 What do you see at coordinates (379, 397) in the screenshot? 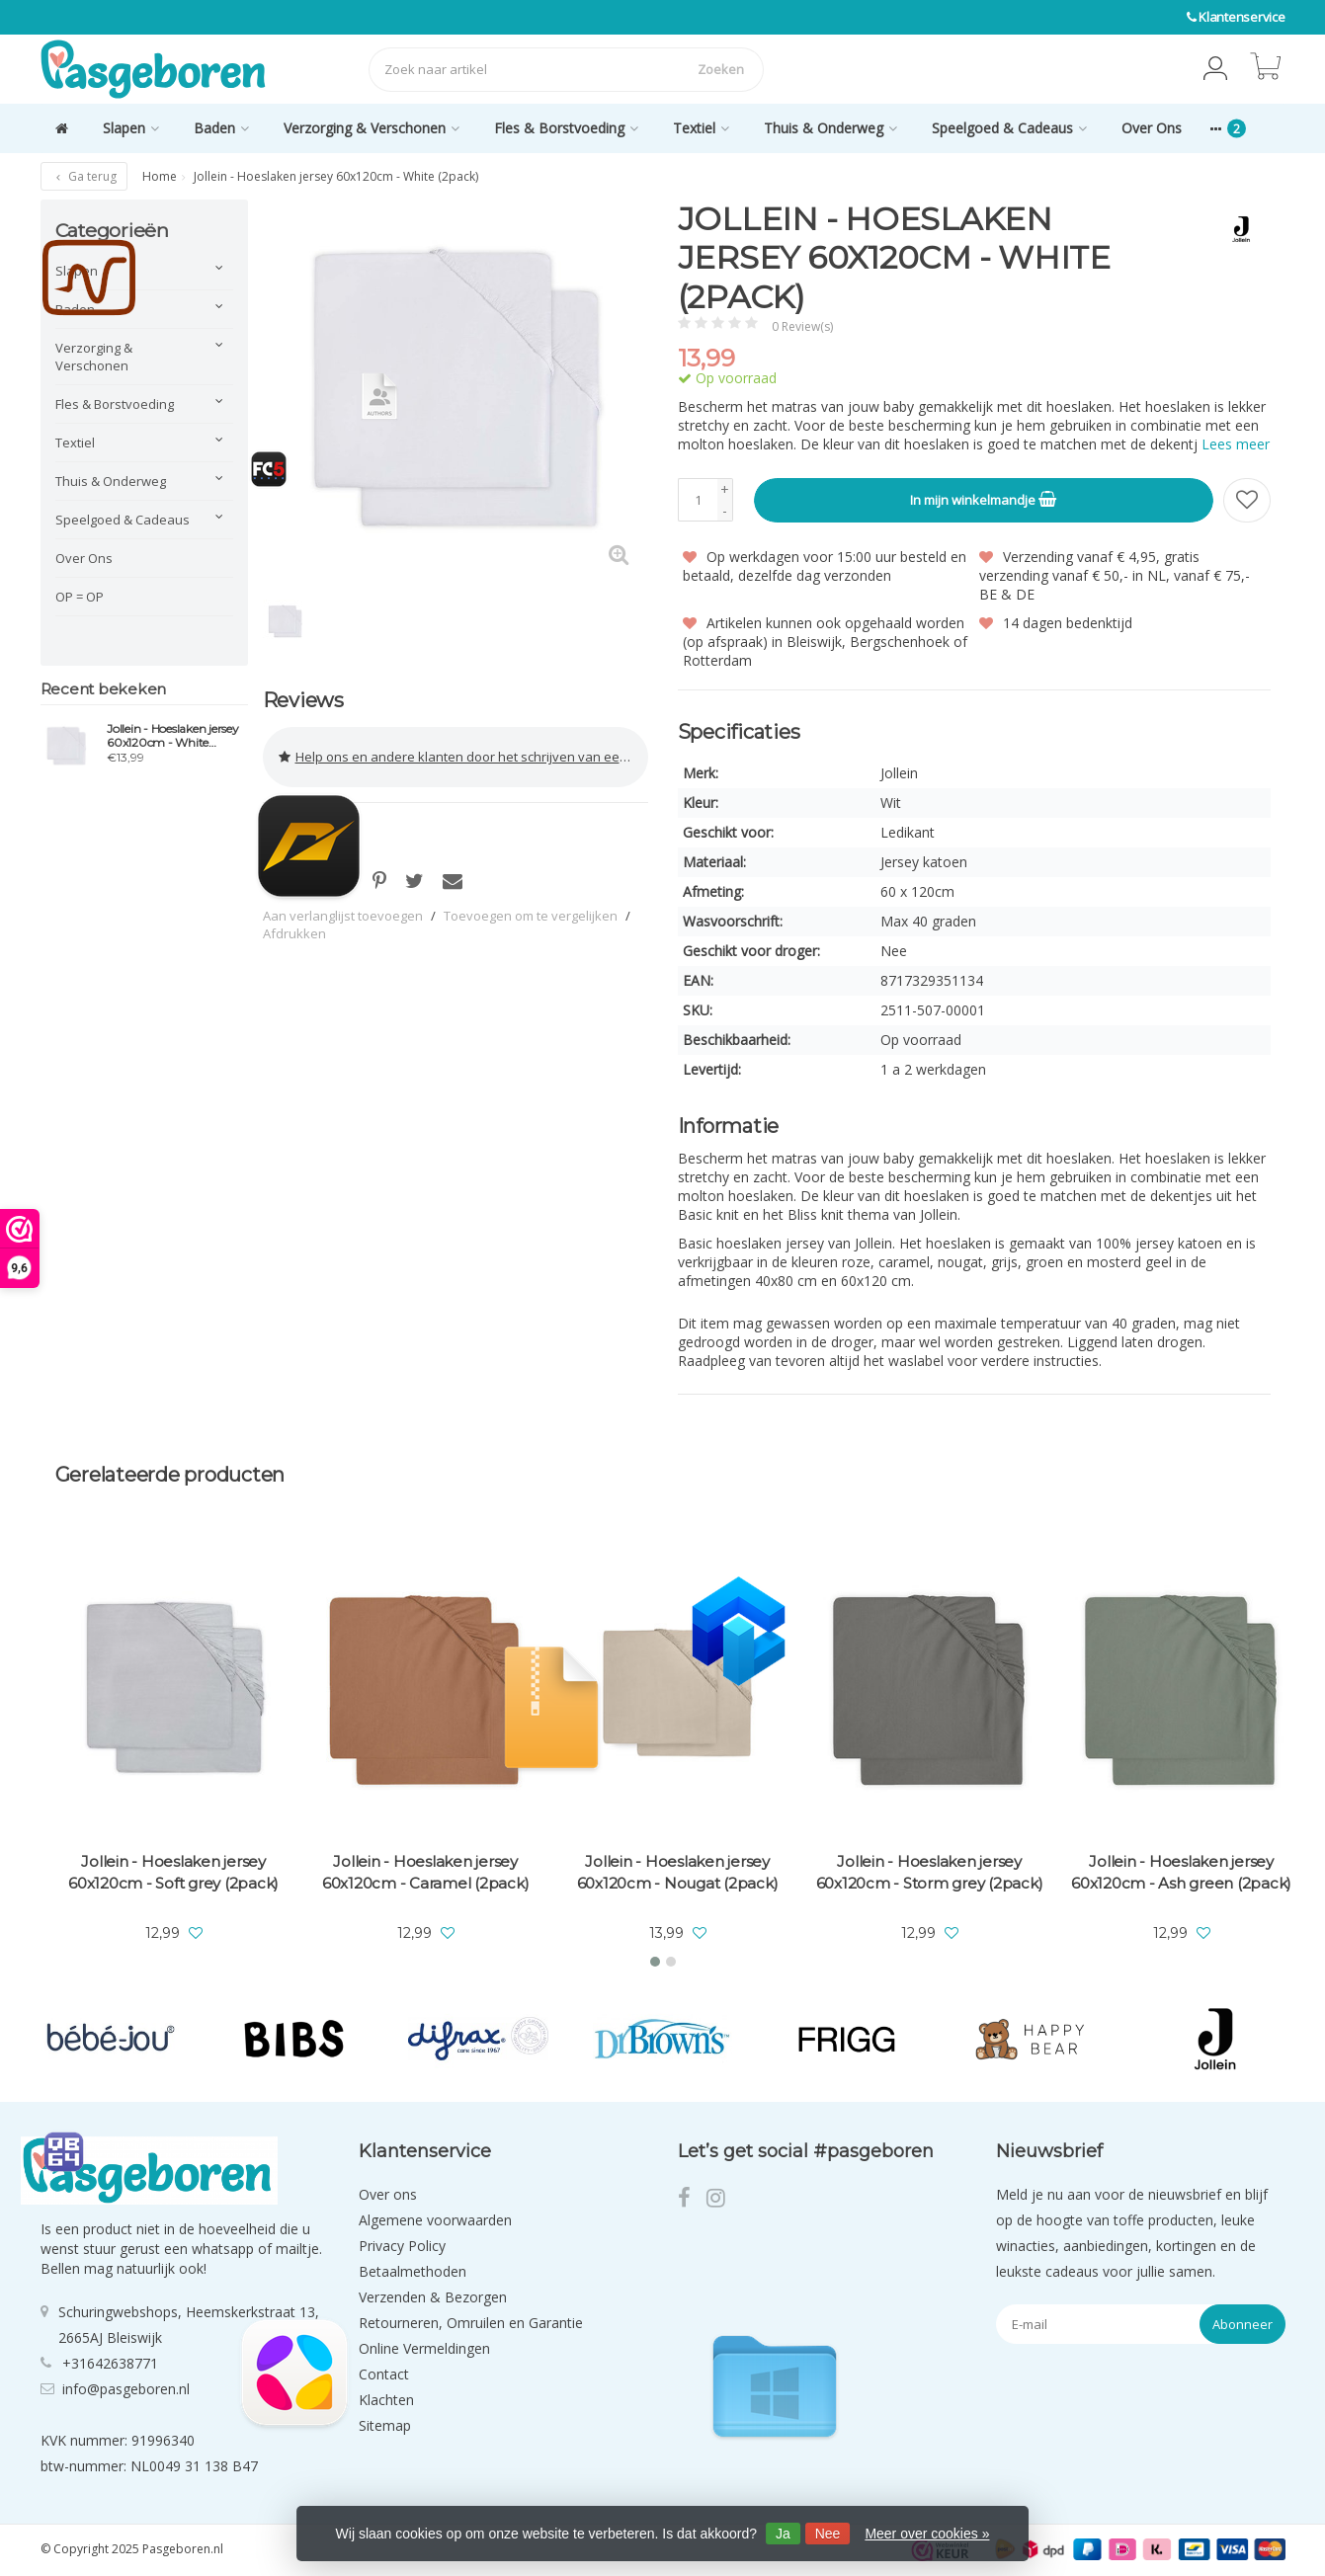
I see `authors or contributors text file` at bounding box center [379, 397].